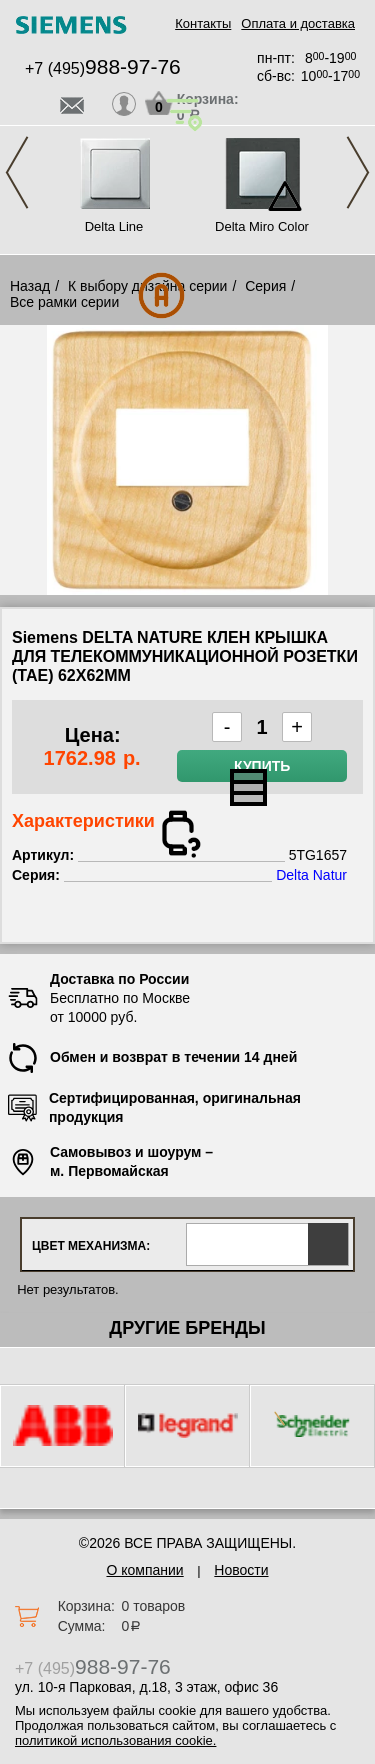 This screenshot has width=375, height=1764. I want to click on view data in row layout, so click(248, 787).